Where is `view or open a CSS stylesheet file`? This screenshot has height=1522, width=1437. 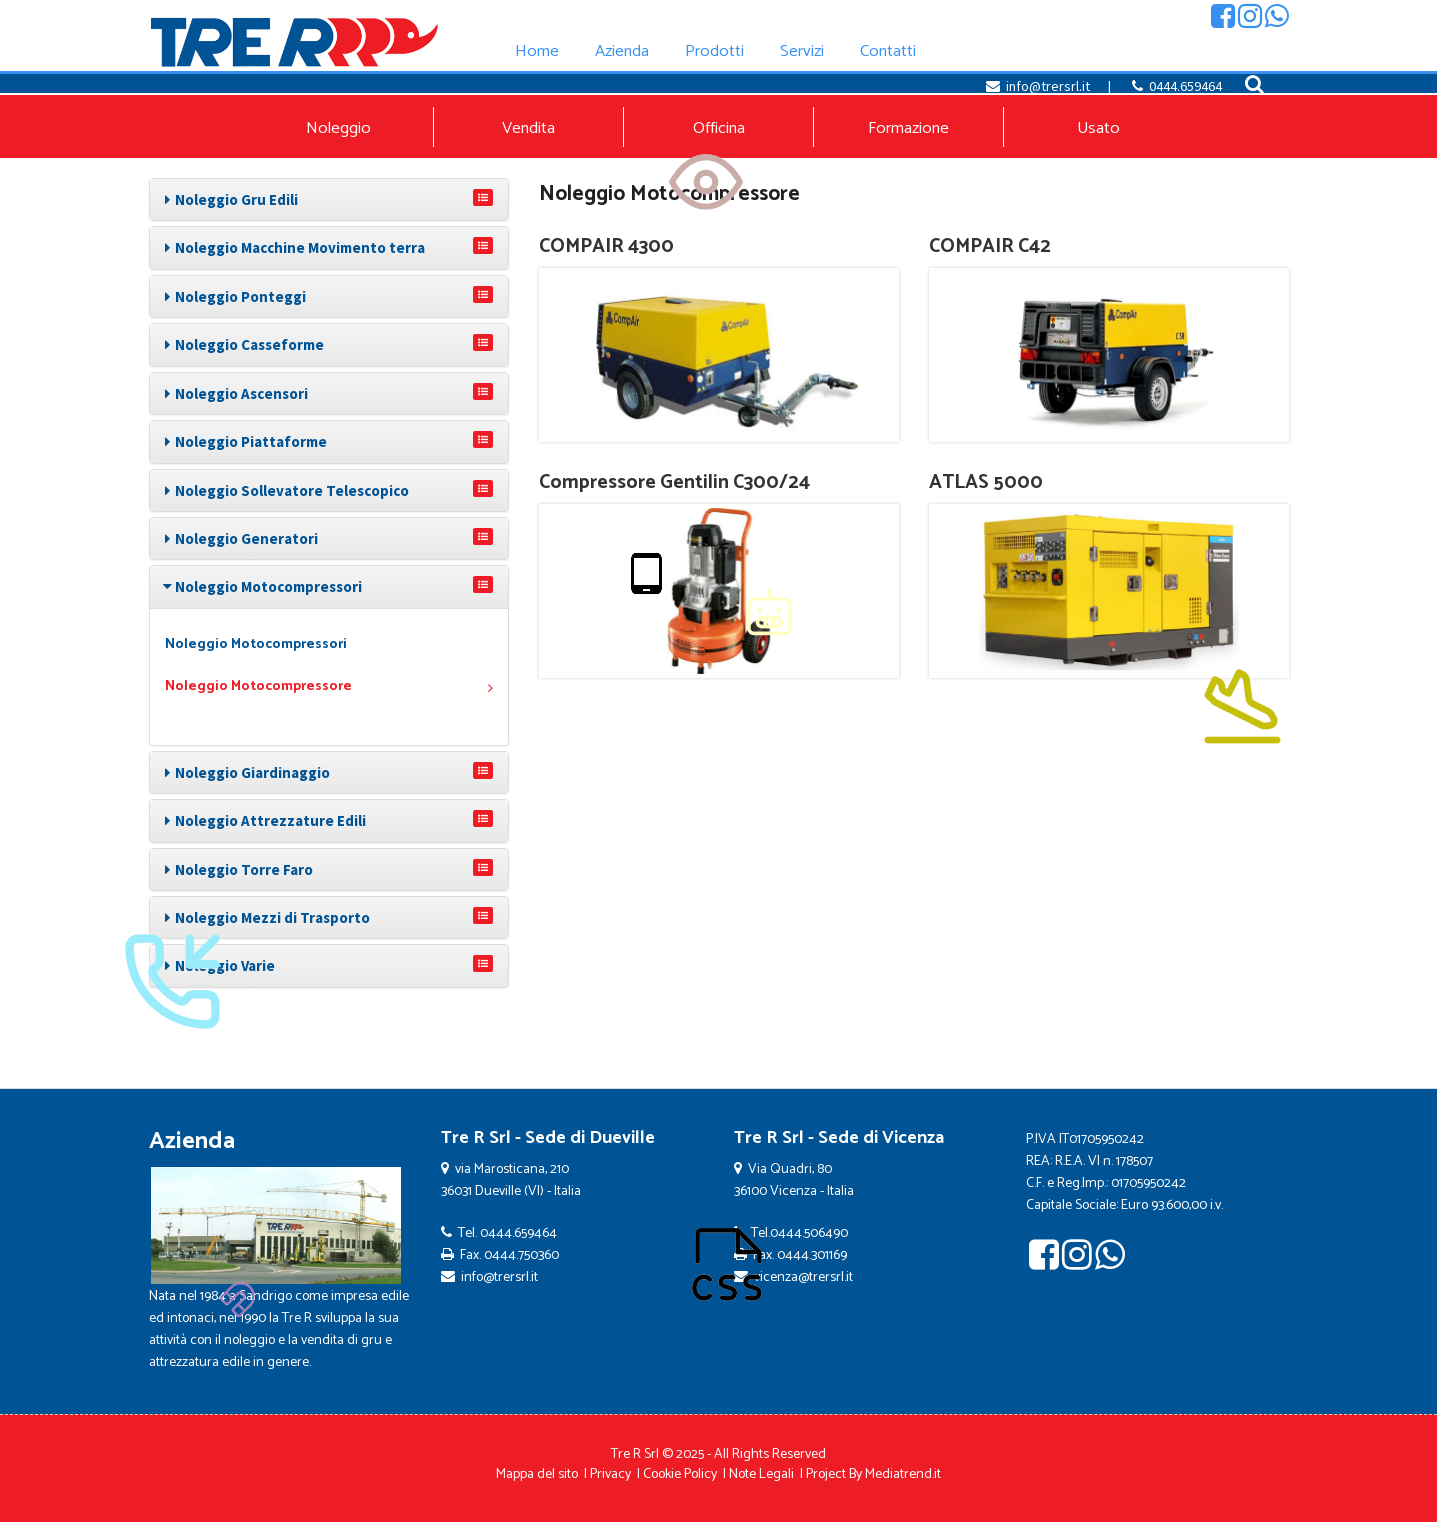
view or open a CSS stylesheet file is located at coordinates (728, 1267).